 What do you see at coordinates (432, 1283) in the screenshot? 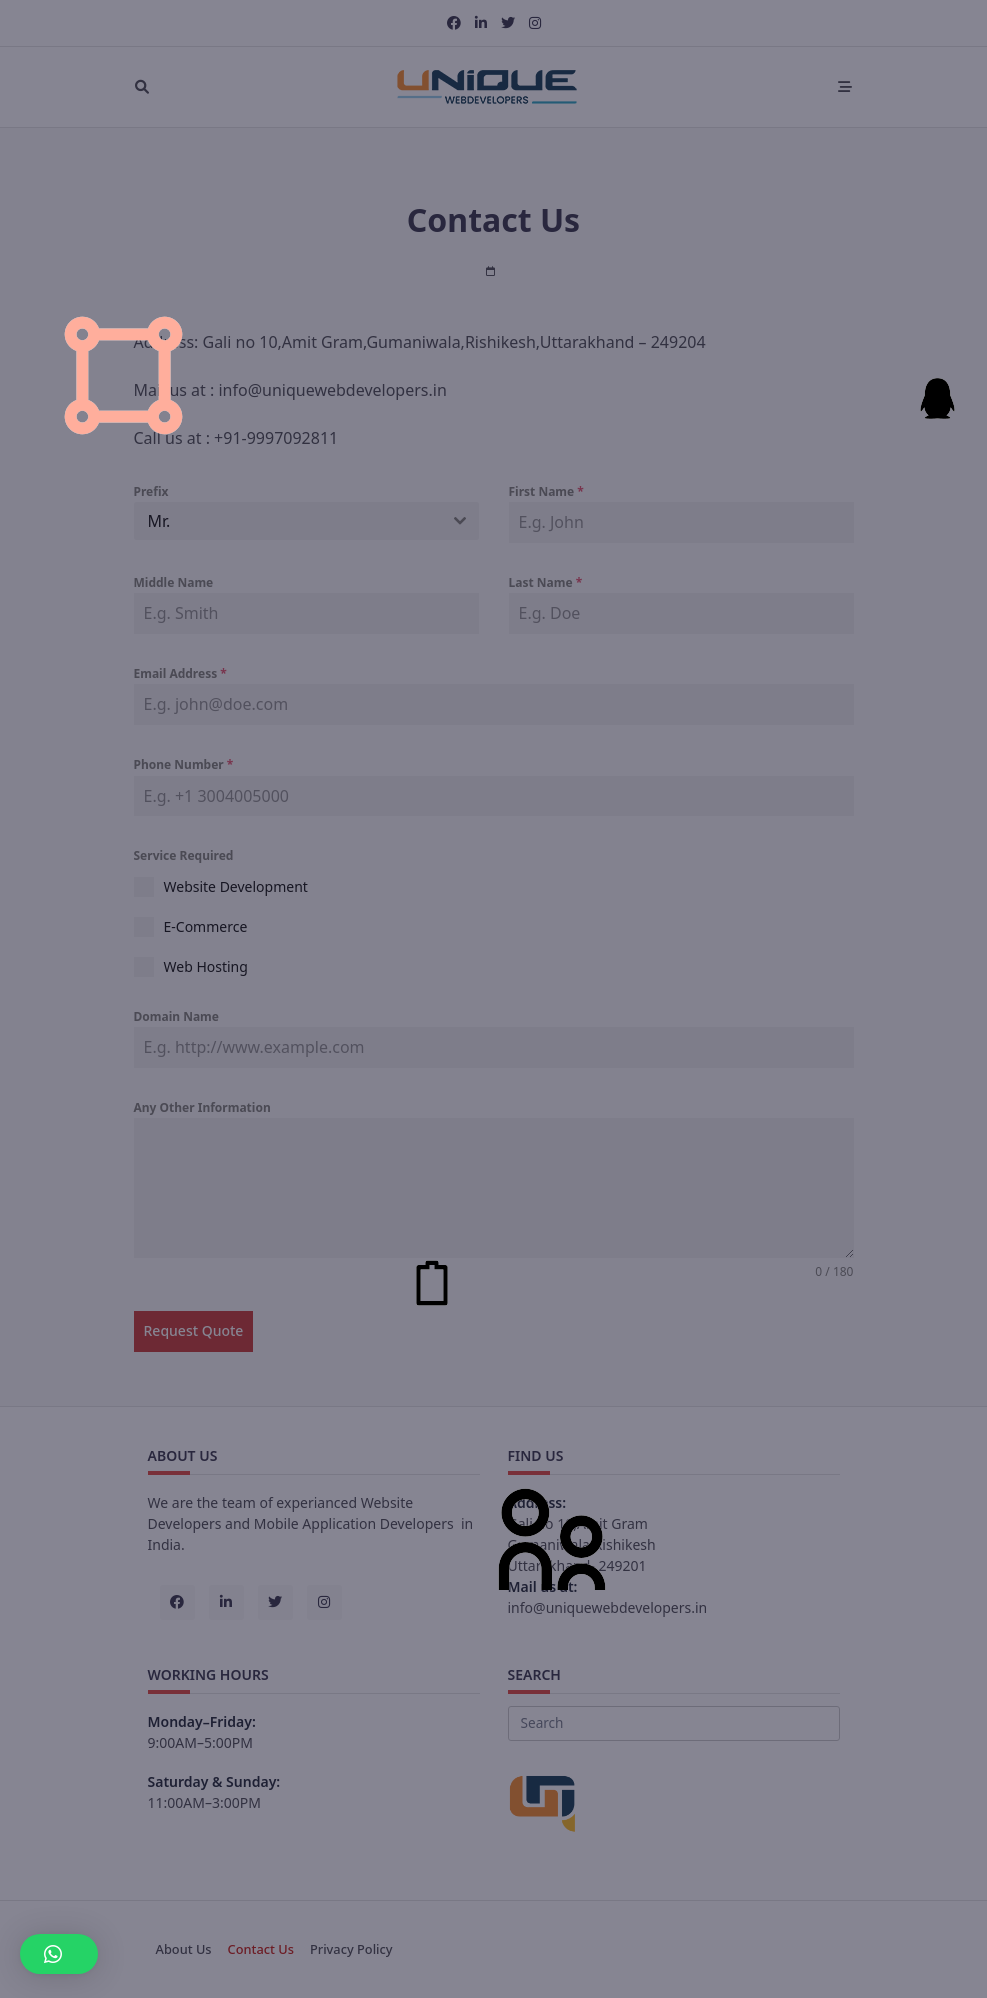
I see `indicates low battery level` at bounding box center [432, 1283].